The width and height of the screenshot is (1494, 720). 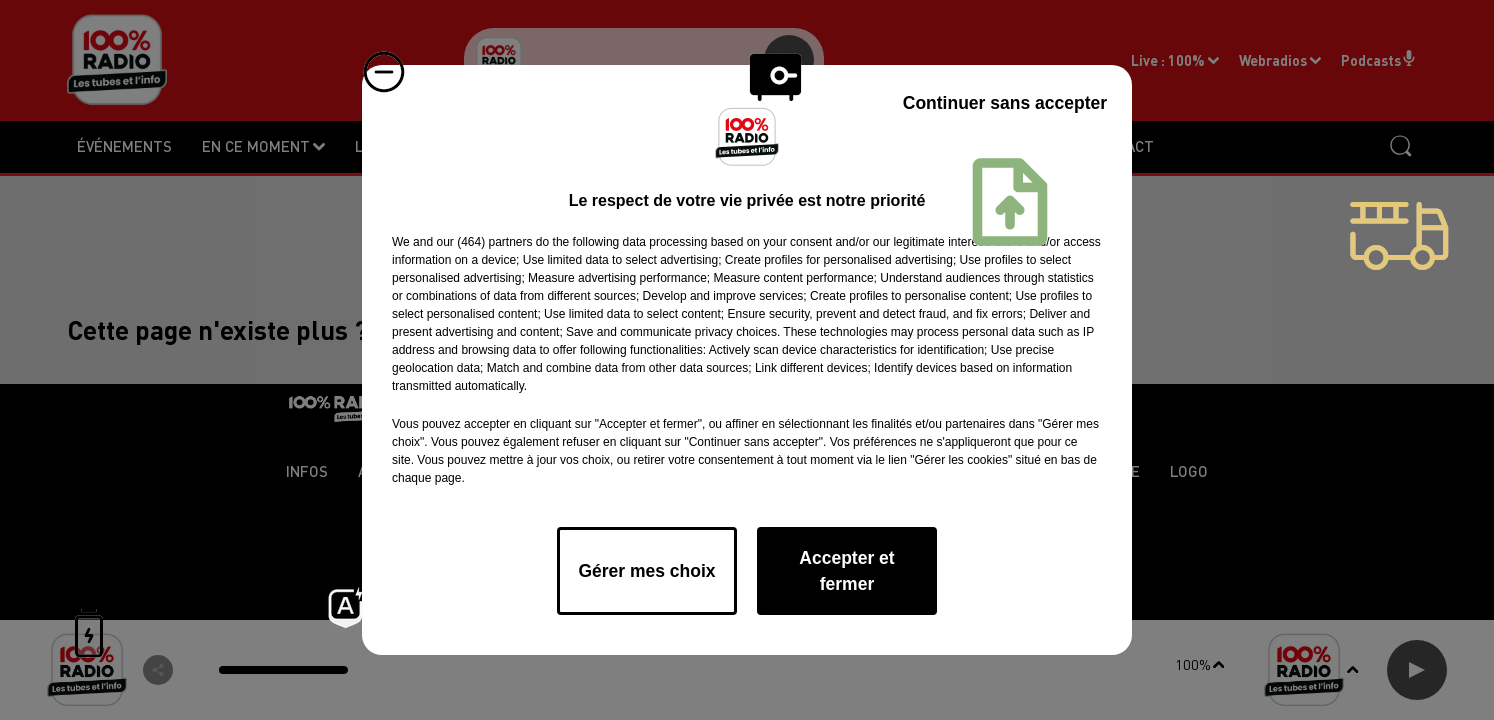 What do you see at coordinates (345, 607) in the screenshot?
I see `keyboard battery status indicator` at bounding box center [345, 607].